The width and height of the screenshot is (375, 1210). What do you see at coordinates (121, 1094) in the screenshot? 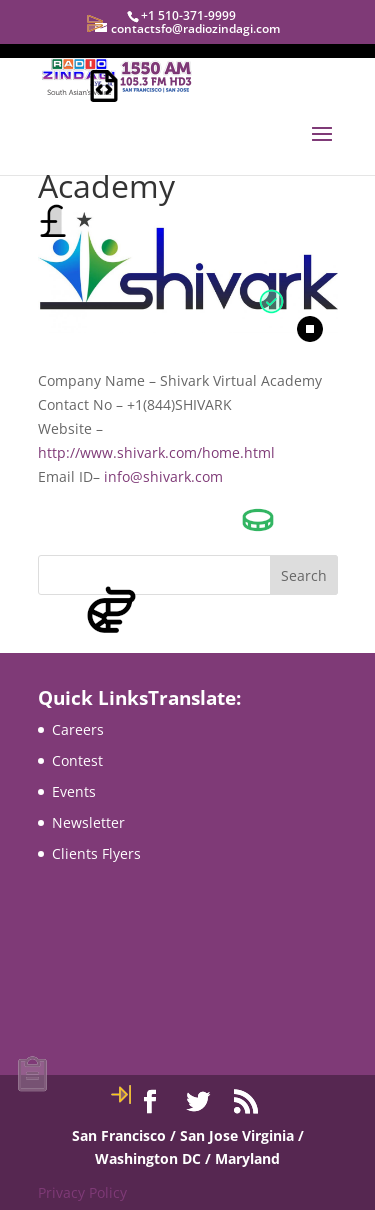
I see `skip to end of content` at bounding box center [121, 1094].